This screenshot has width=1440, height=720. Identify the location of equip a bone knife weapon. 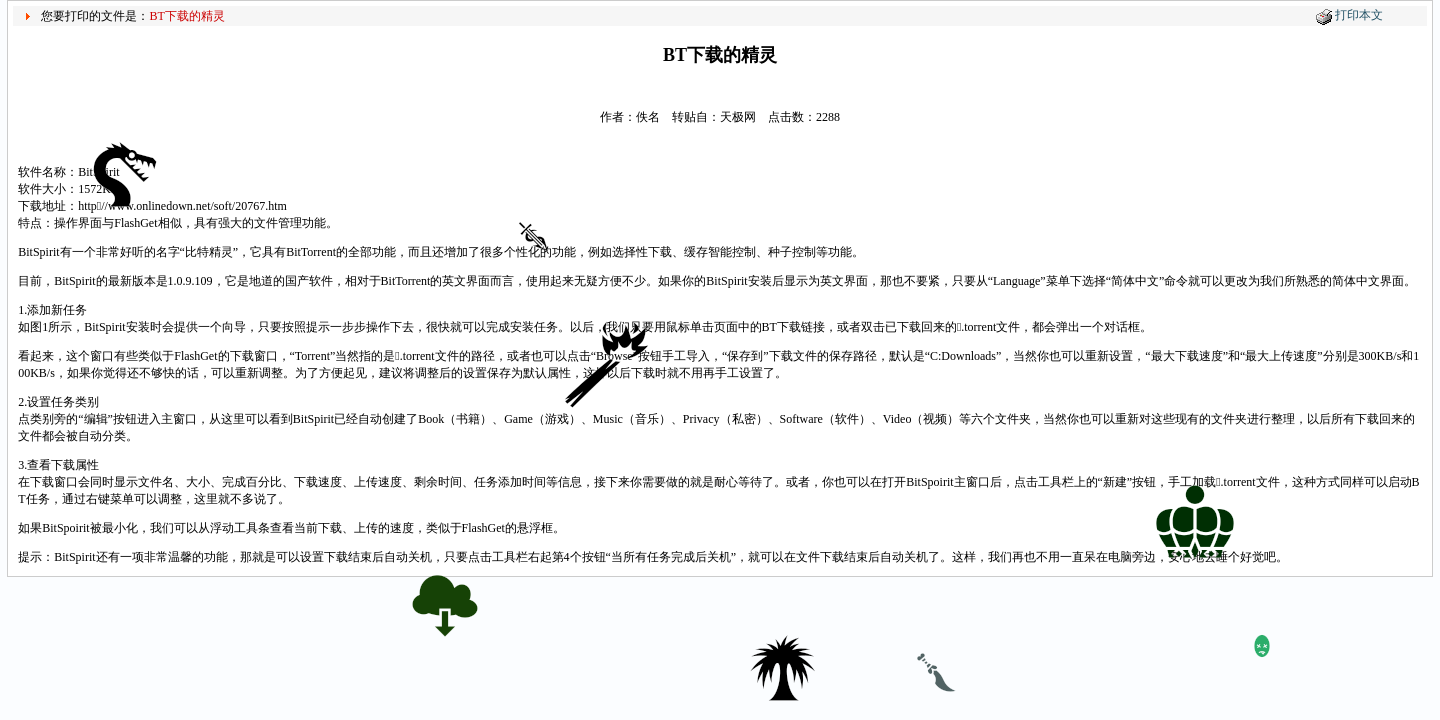
(936, 672).